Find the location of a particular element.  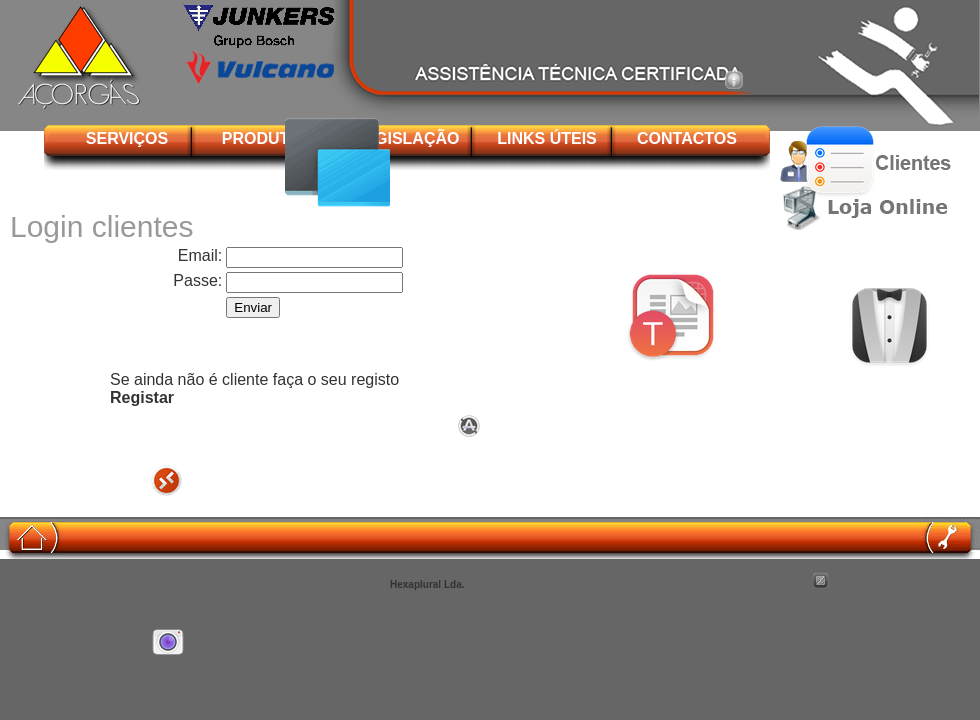

open the software updater application is located at coordinates (469, 426).